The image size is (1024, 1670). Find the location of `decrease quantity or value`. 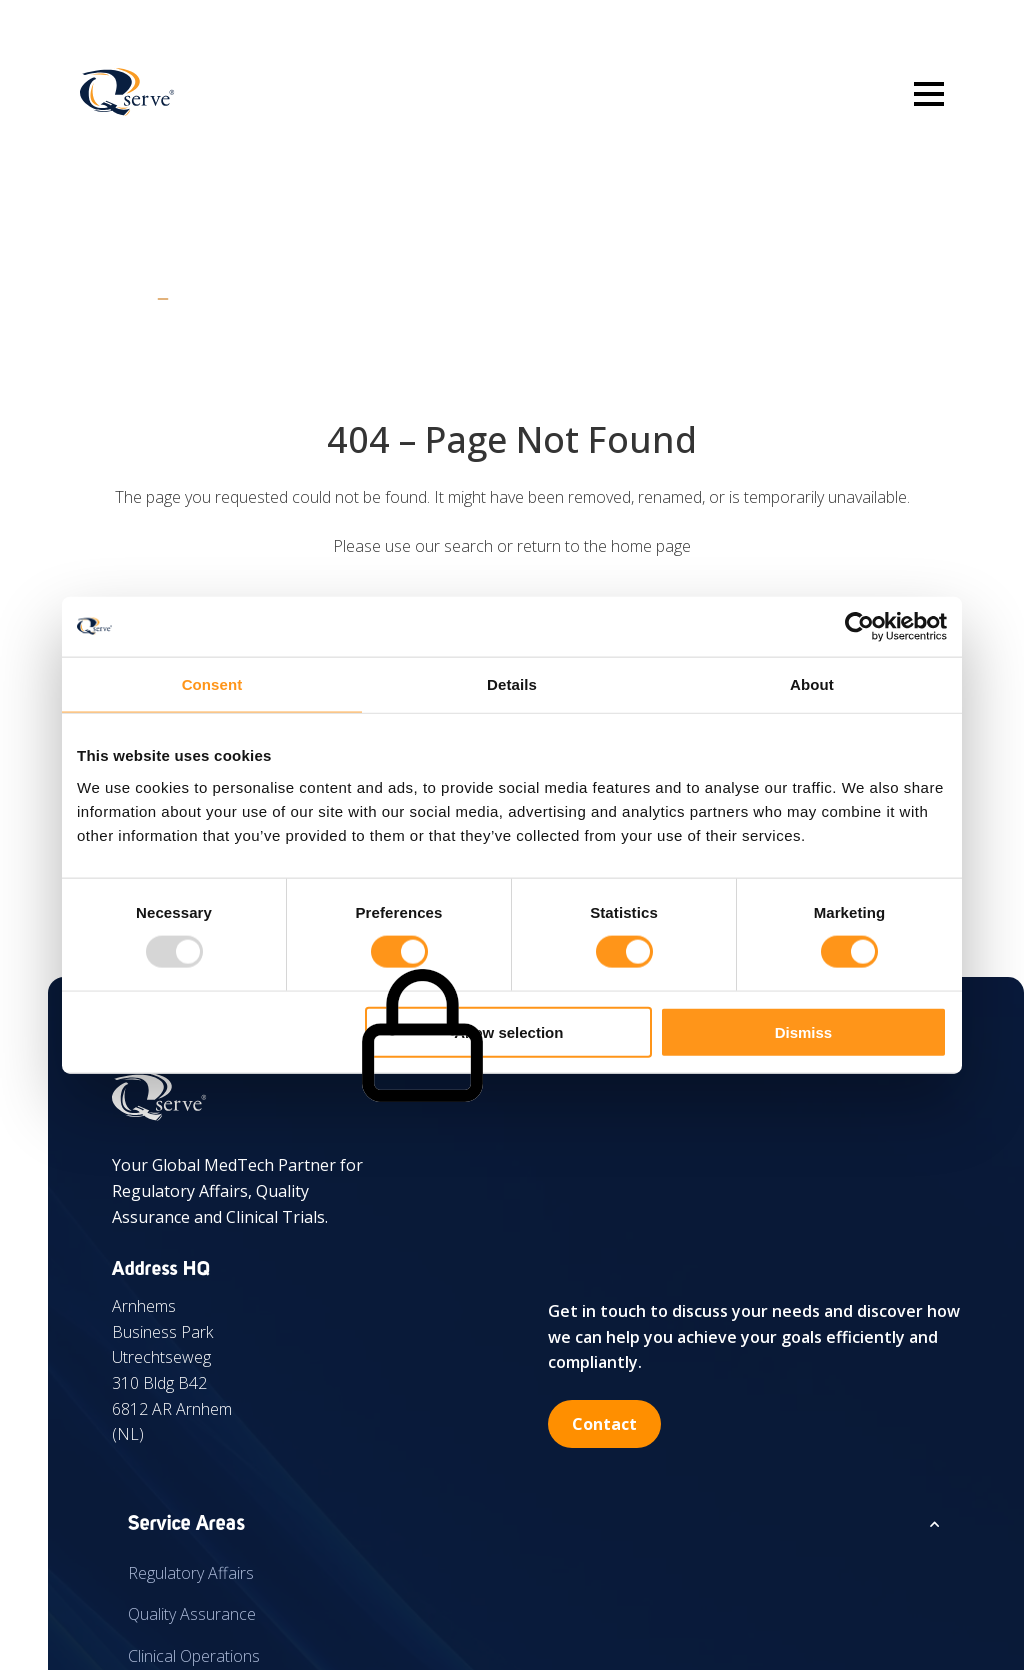

decrease quantity or value is located at coordinates (163, 299).